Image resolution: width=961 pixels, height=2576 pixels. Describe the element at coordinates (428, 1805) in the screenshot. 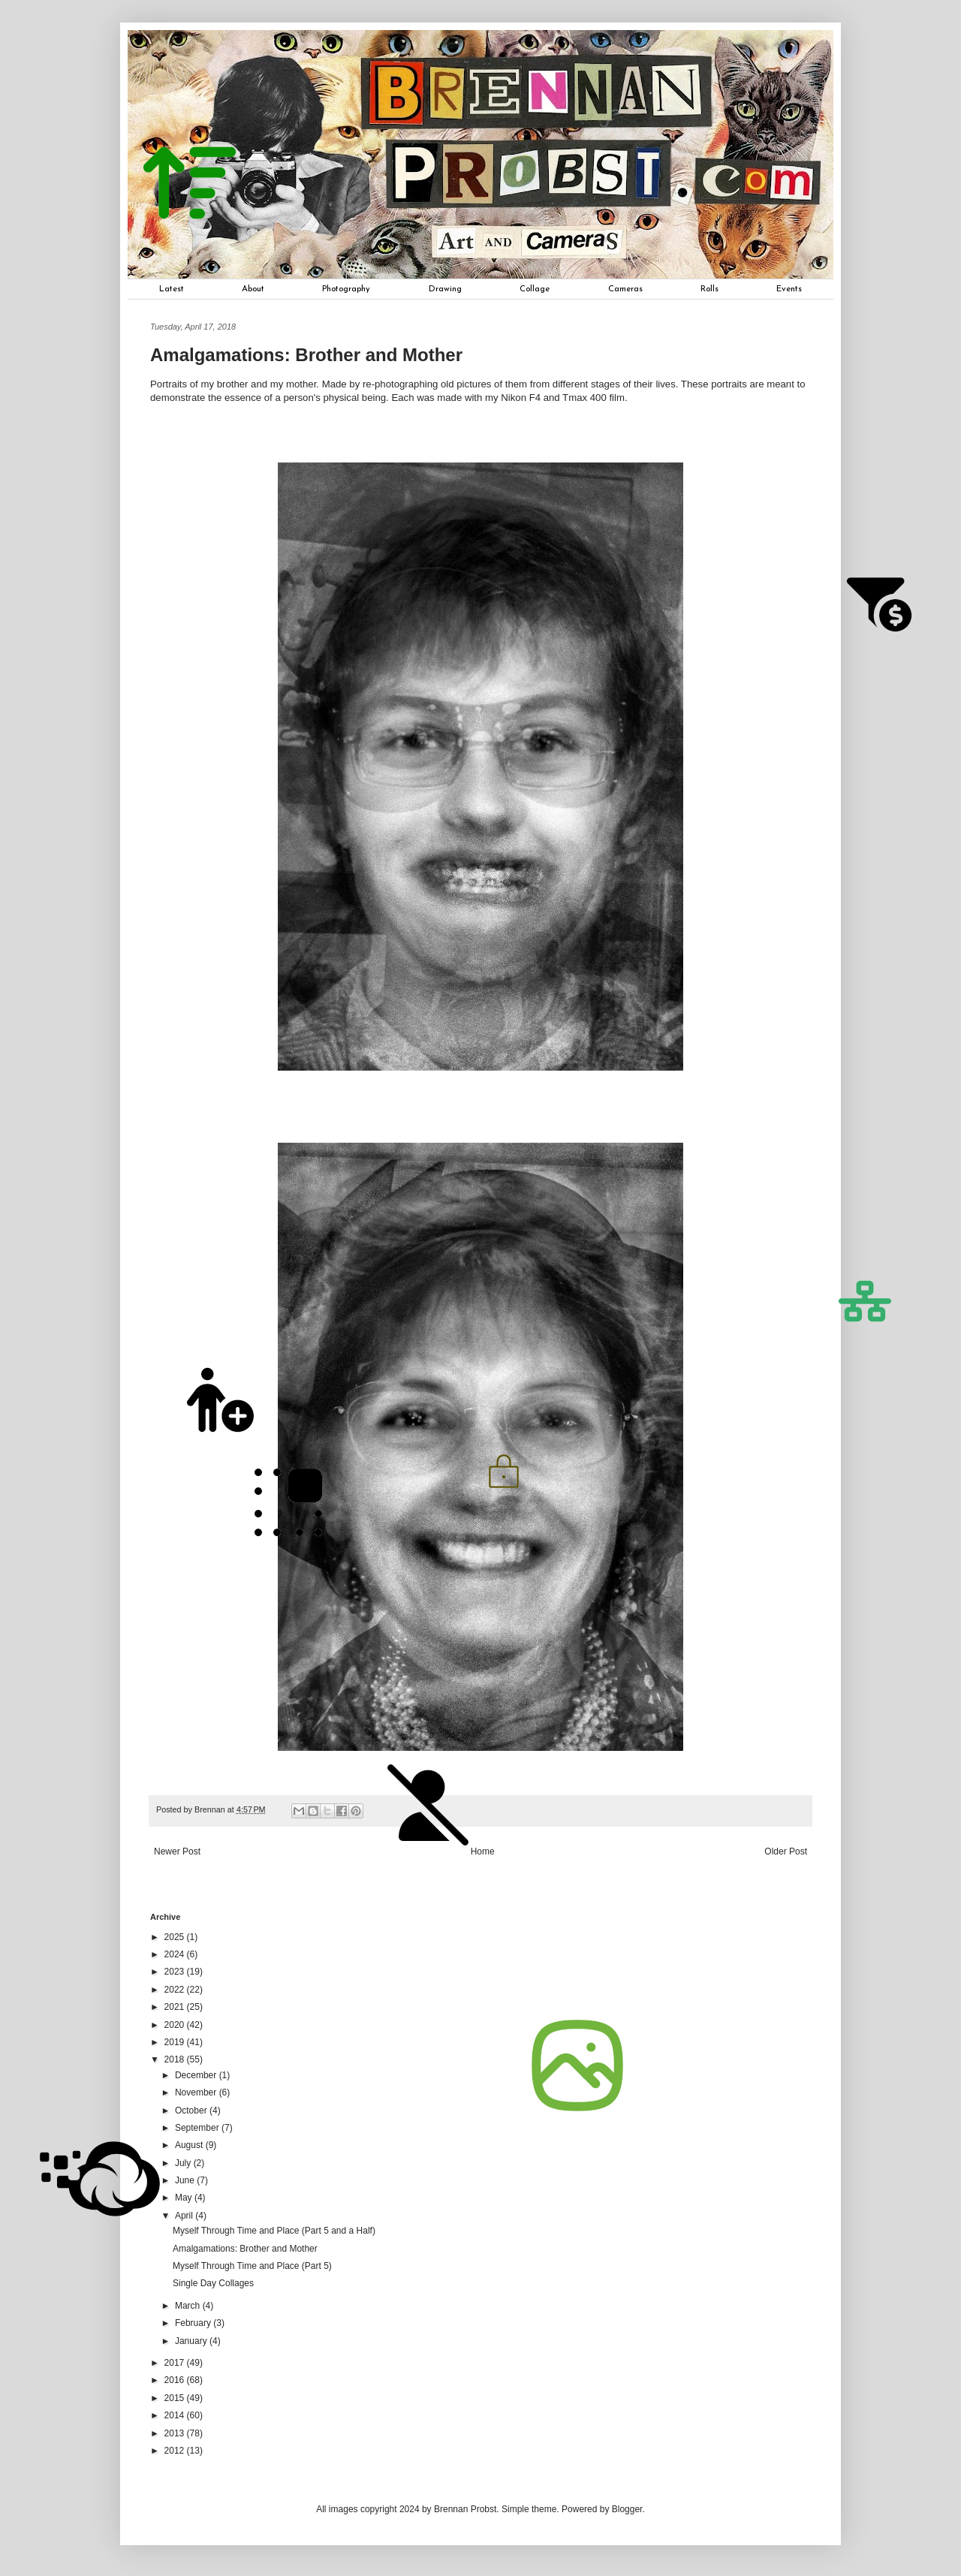

I see `blocked or banned user` at that location.